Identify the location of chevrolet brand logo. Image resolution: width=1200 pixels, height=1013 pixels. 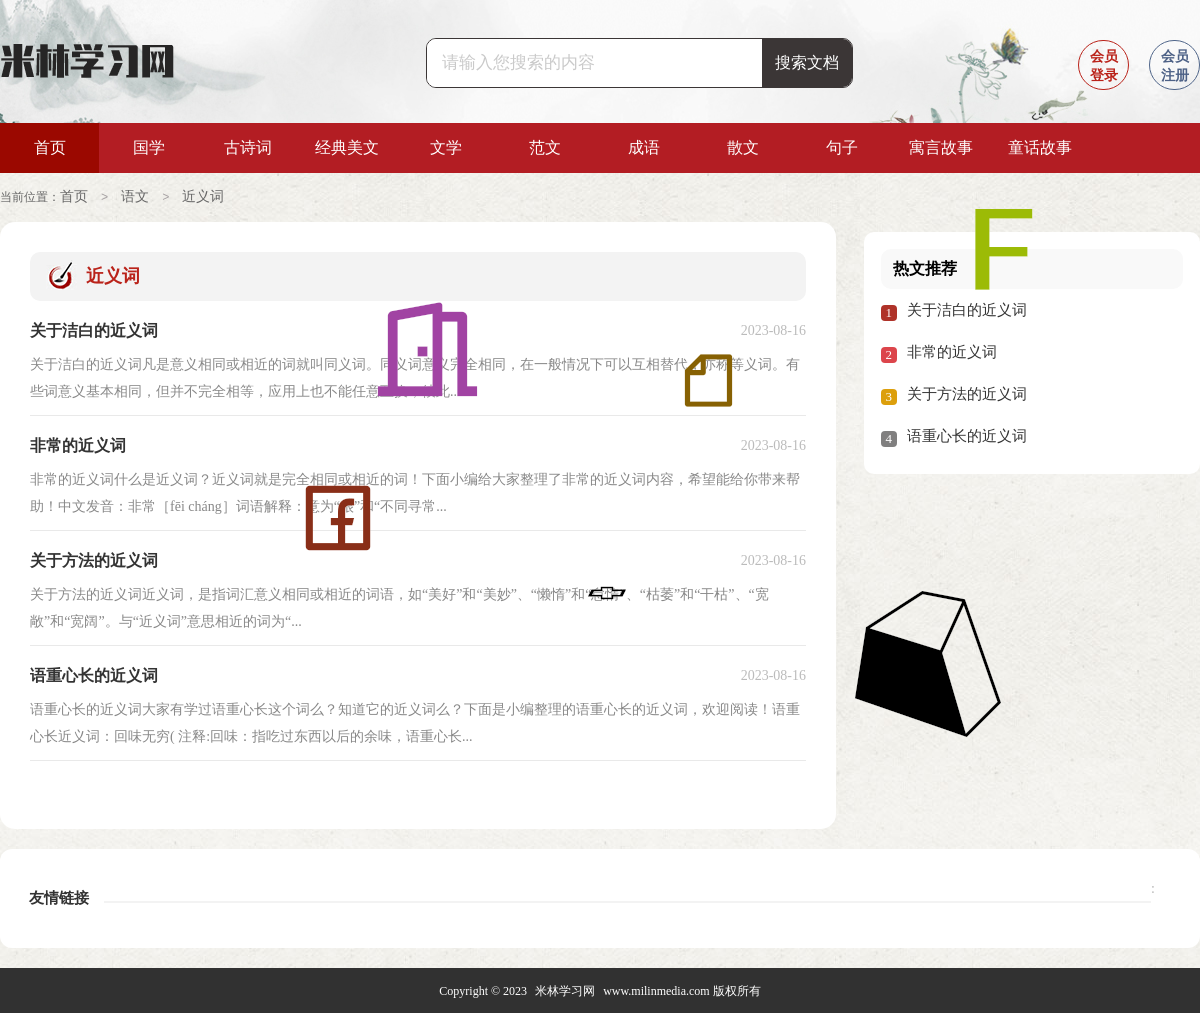
(607, 593).